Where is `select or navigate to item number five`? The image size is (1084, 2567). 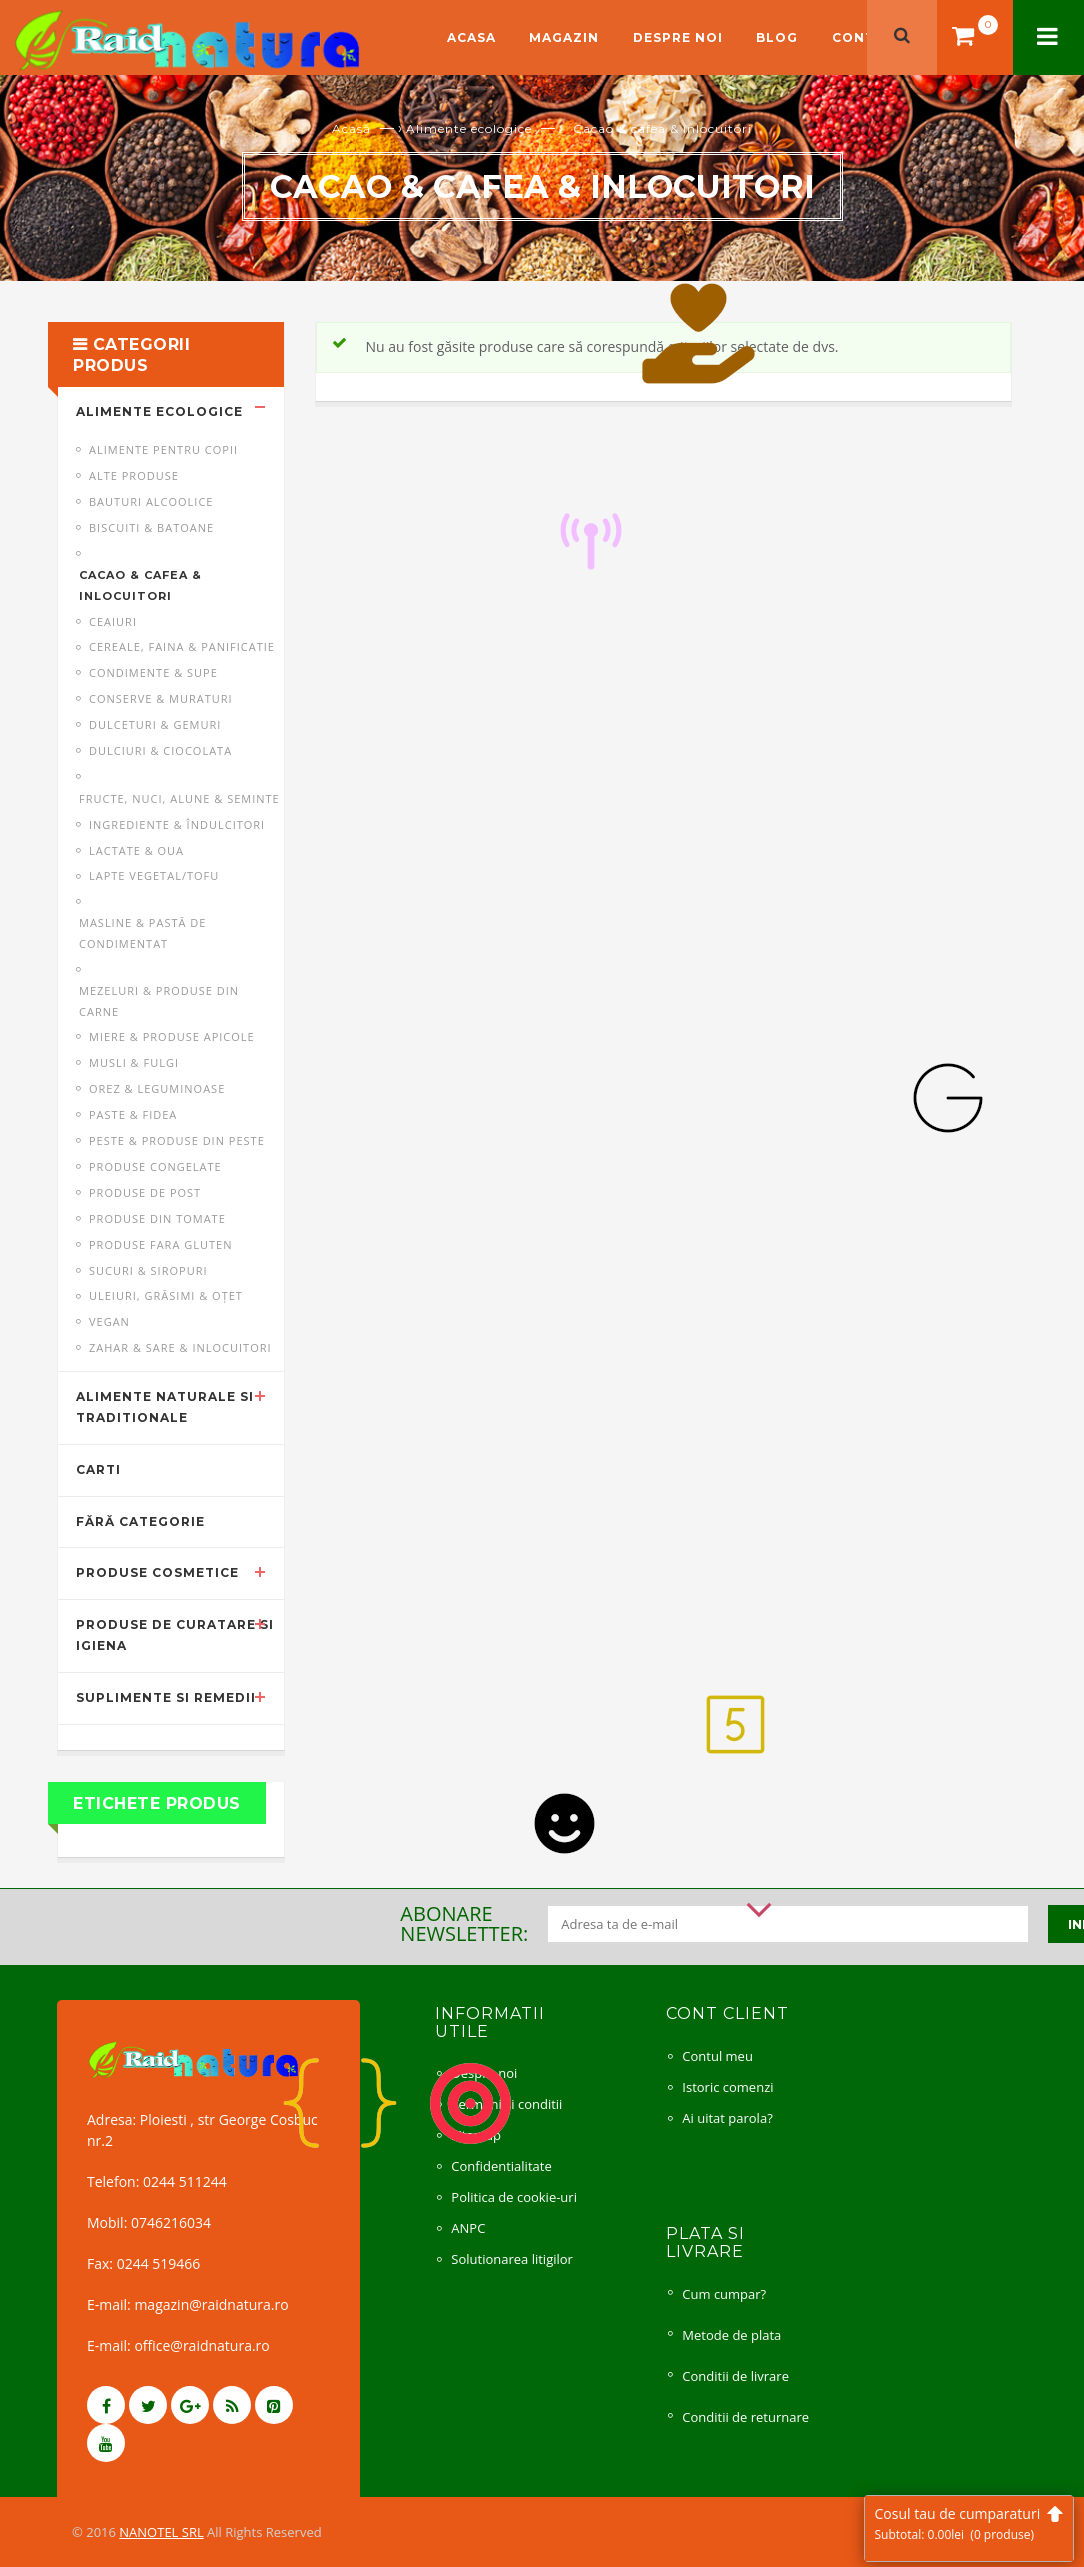 select or navigate to item number five is located at coordinates (735, 1724).